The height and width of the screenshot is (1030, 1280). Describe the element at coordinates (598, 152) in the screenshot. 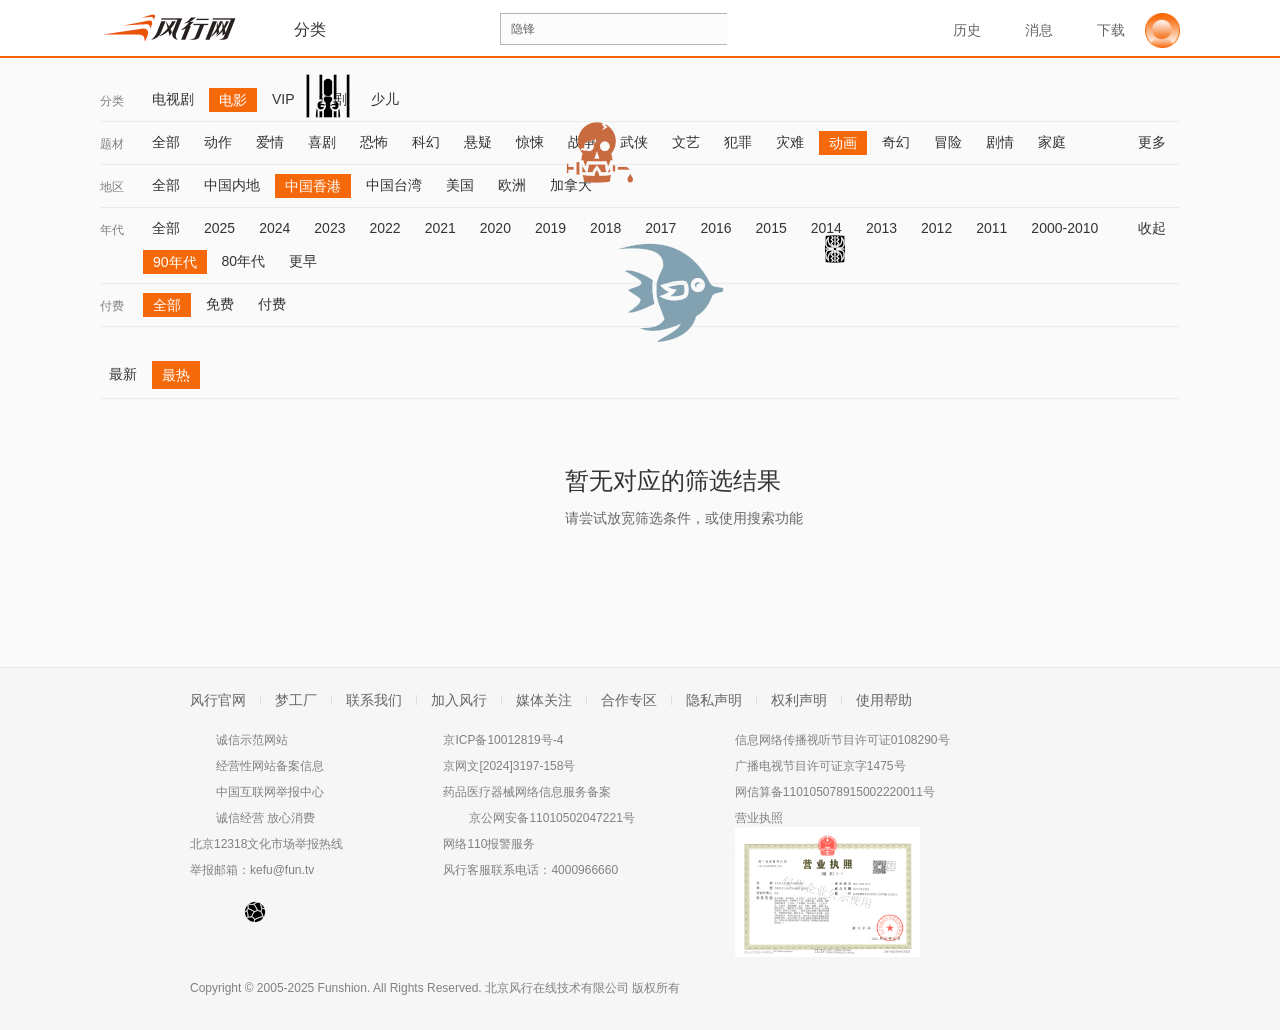

I see `indicates lethal injection or poison hazard` at that location.